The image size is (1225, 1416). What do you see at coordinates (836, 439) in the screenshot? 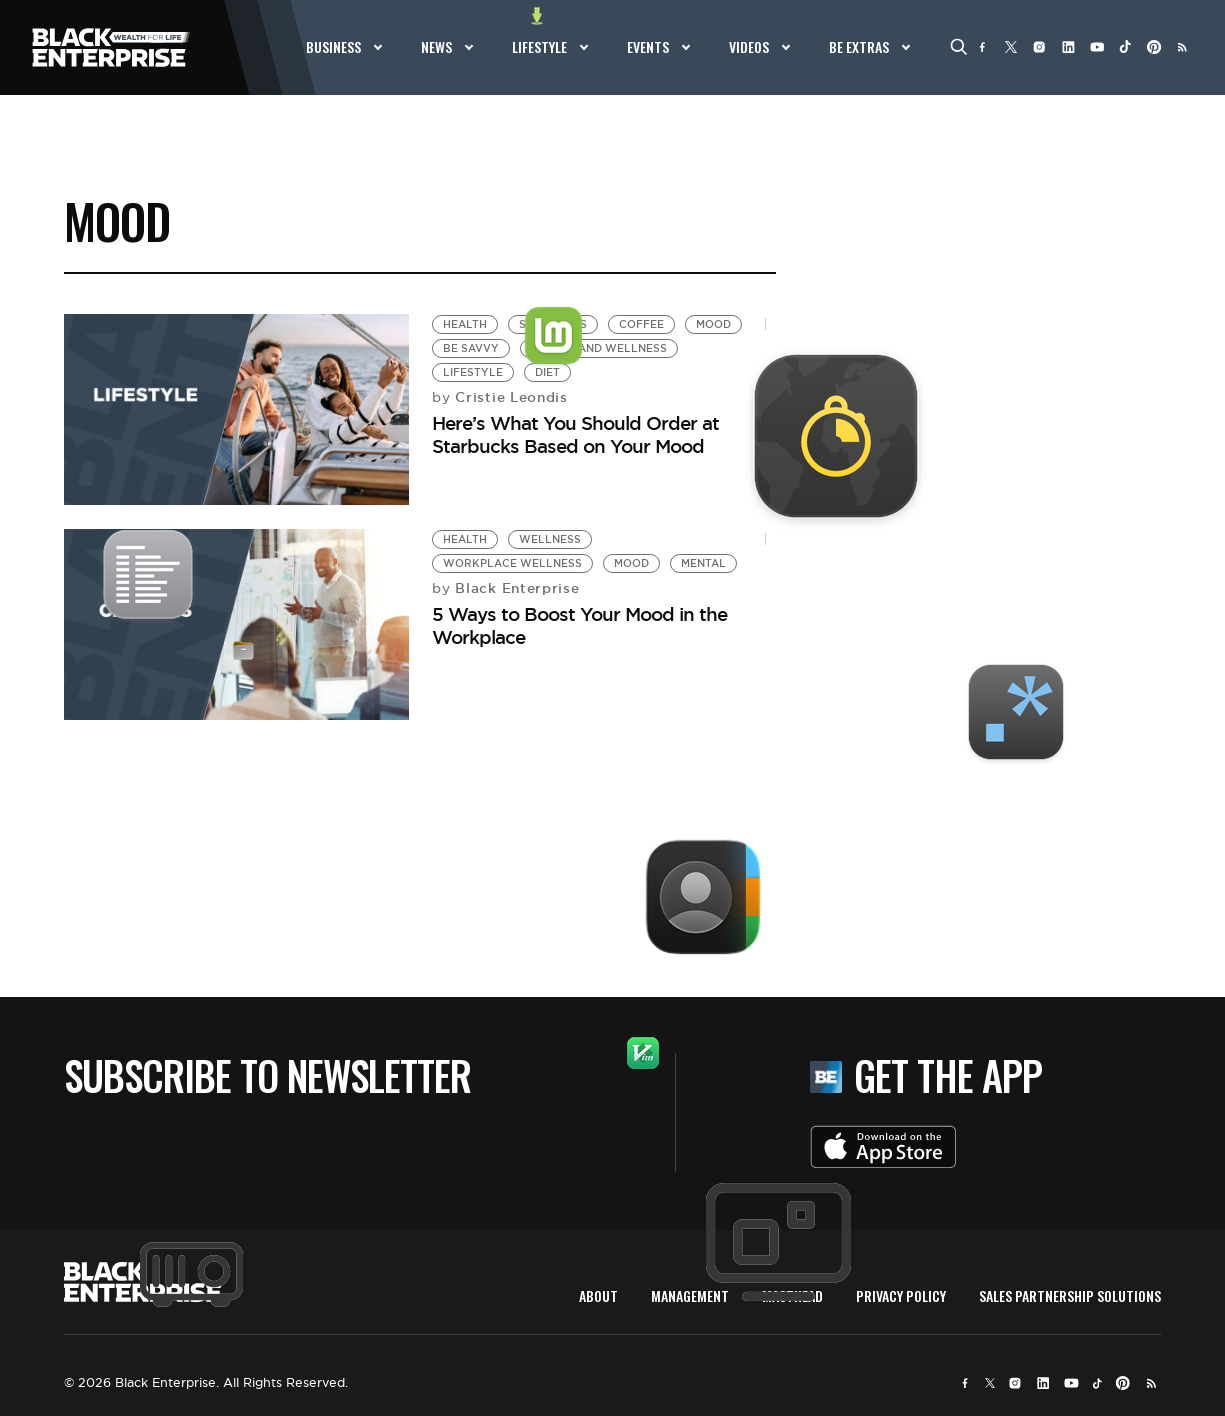
I see `manage cookie preferences in your browser` at bounding box center [836, 439].